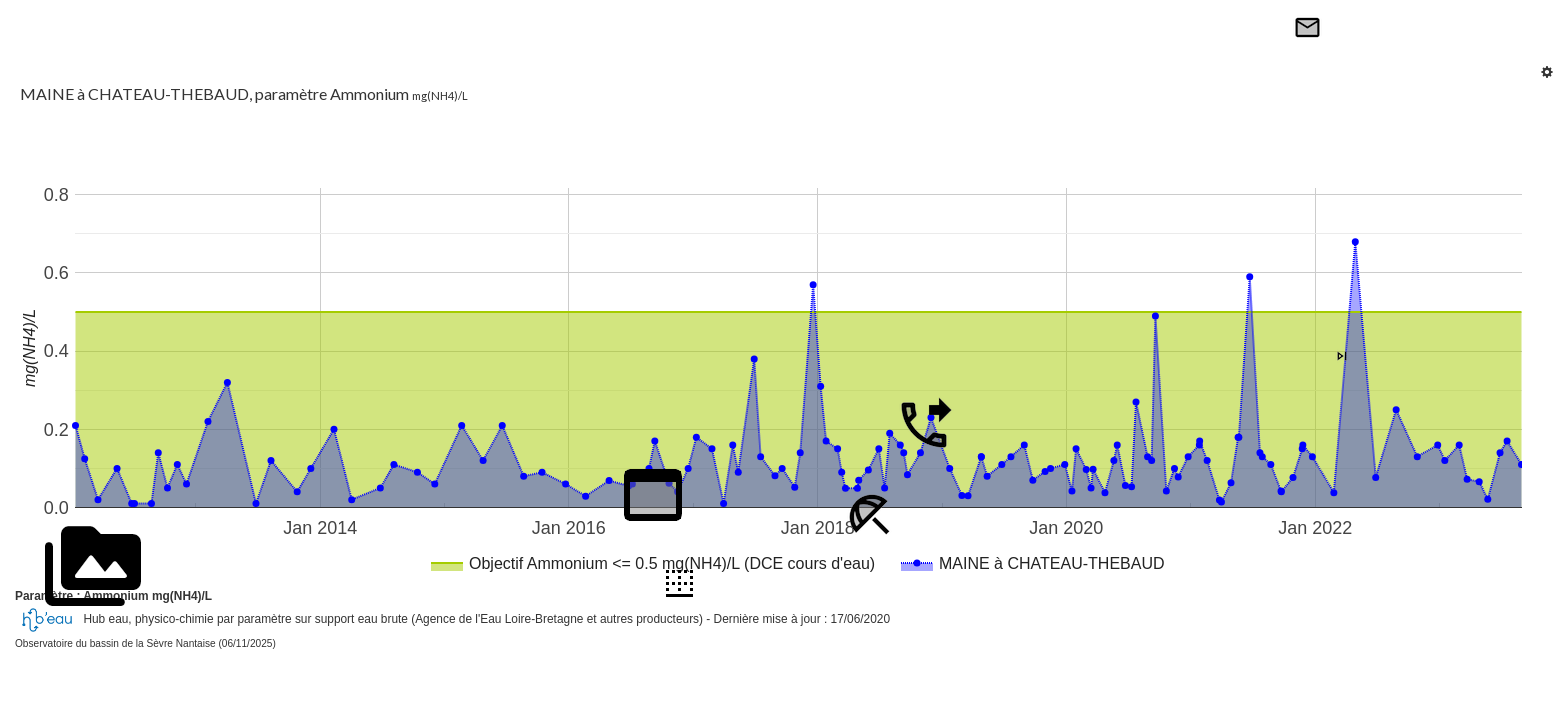 Image resolution: width=1568 pixels, height=720 pixels. I want to click on skip to the next track or media item, so click(1342, 356).